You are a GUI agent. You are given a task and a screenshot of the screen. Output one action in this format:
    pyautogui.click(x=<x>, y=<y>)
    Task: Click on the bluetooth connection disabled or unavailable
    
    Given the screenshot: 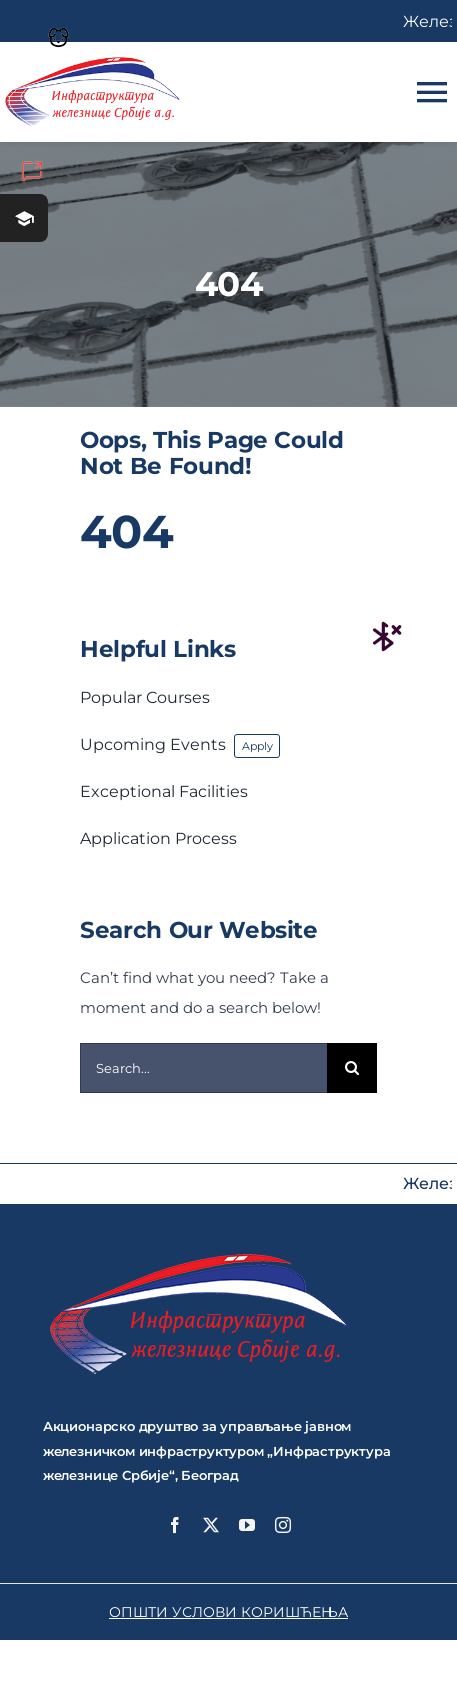 What is the action you would take?
    pyautogui.click(x=385, y=636)
    